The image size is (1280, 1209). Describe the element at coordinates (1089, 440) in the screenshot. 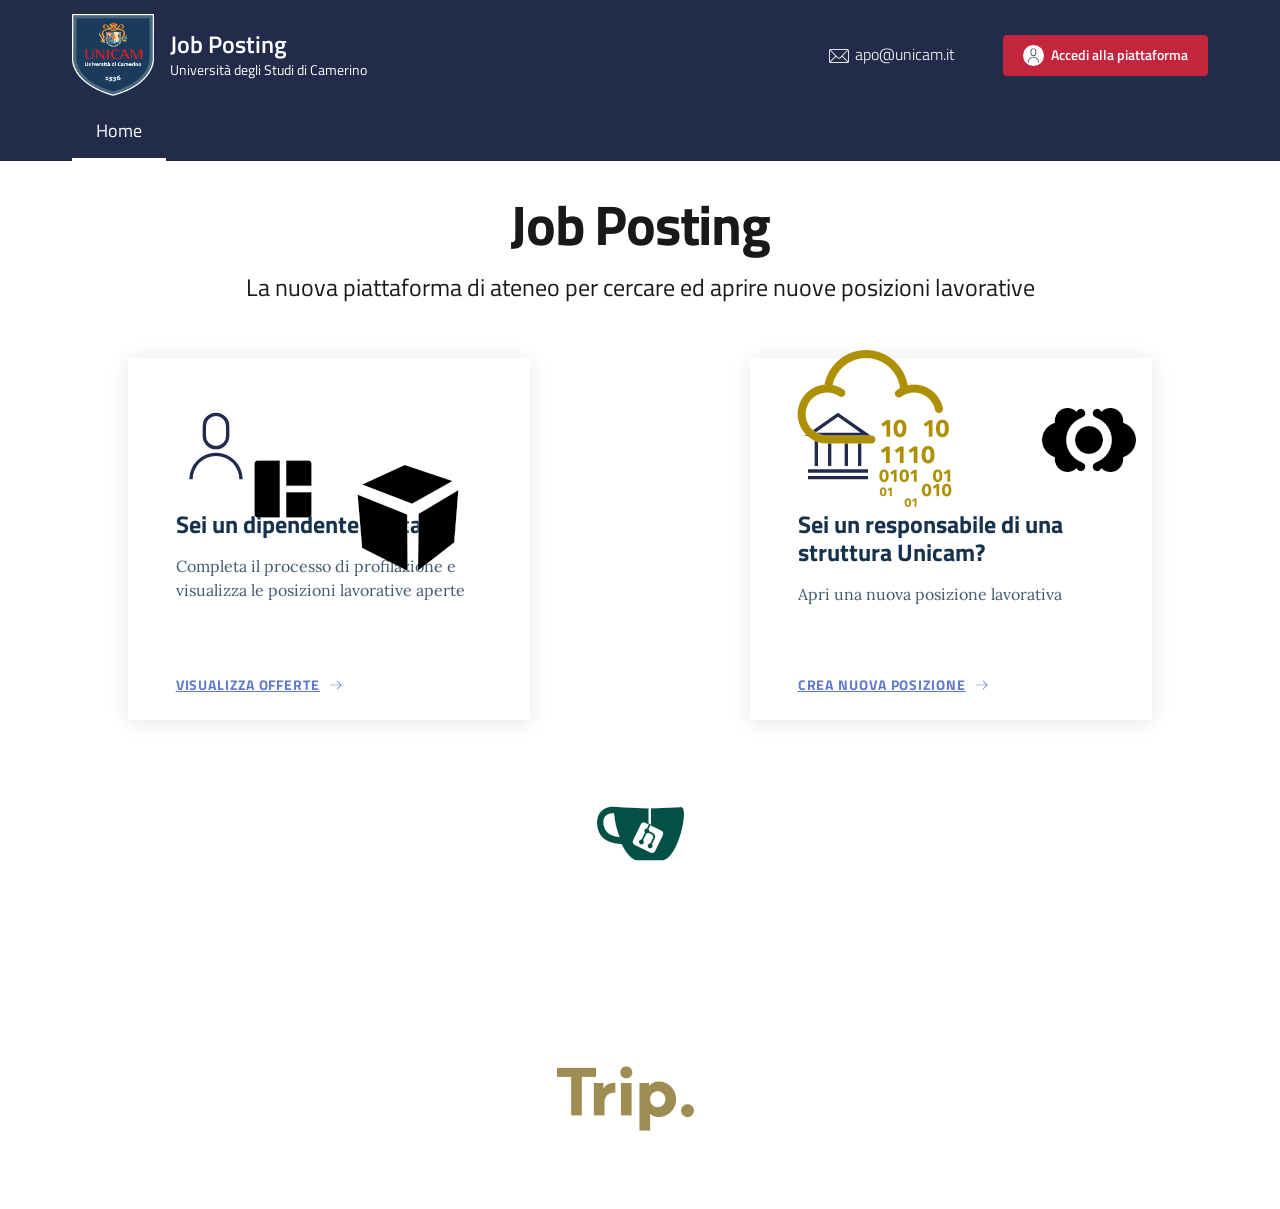

I see `cloudcannon logo` at that location.